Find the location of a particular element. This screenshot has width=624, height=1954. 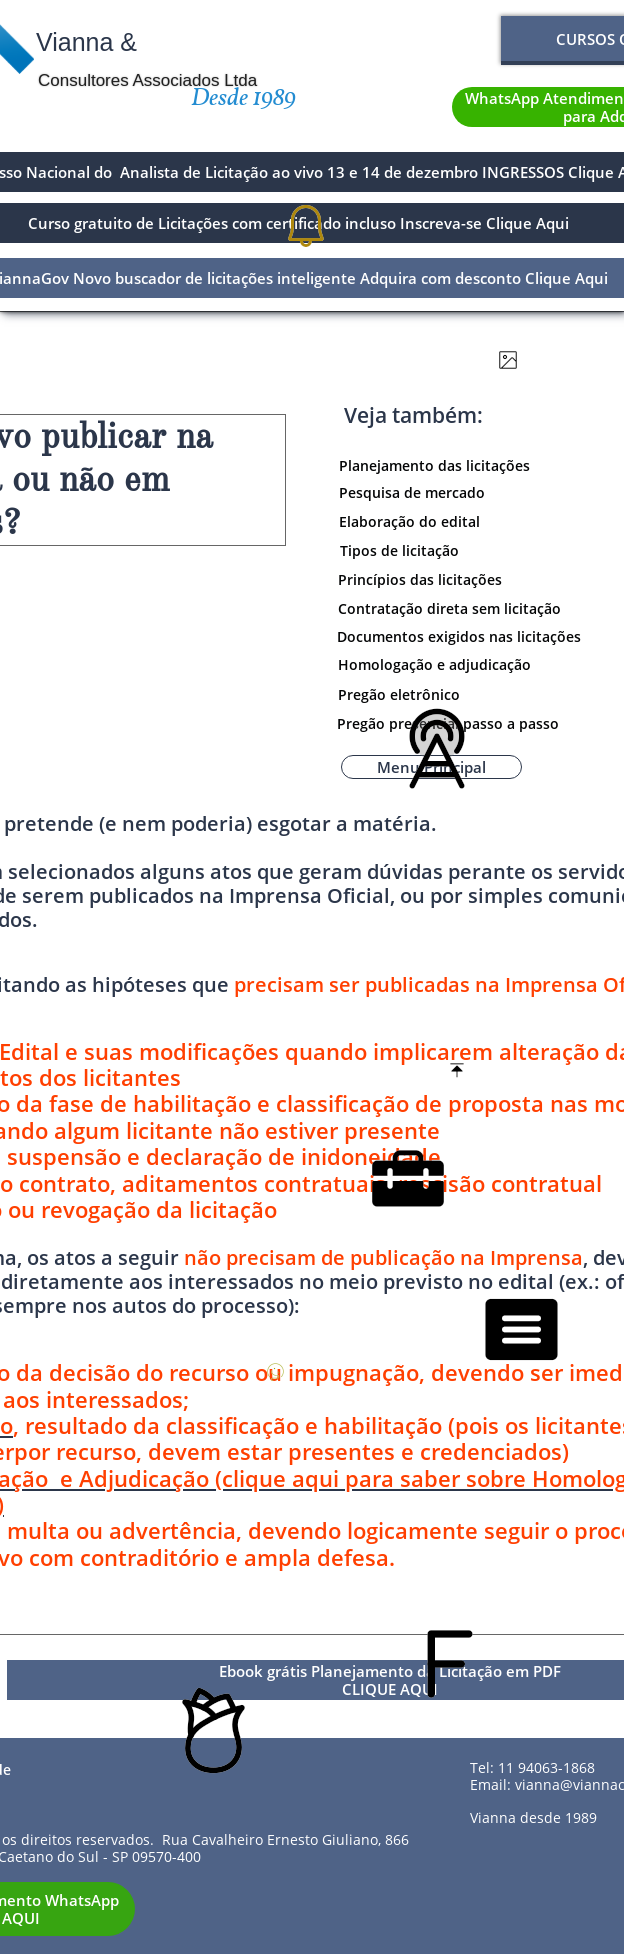

upload a file or document is located at coordinates (457, 1070).